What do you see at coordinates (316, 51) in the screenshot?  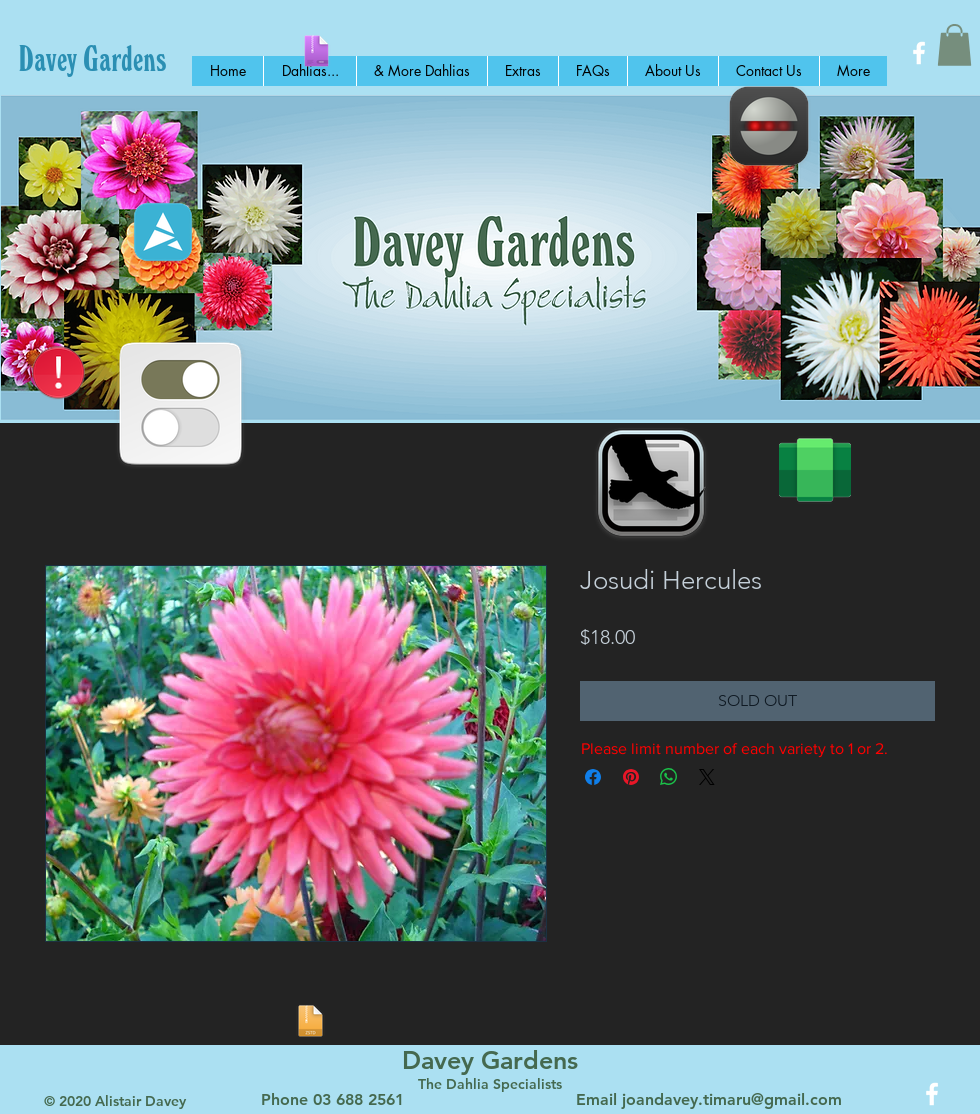 I see `a virtualbox virtual hard disk file` at bounding box center [316, 51].